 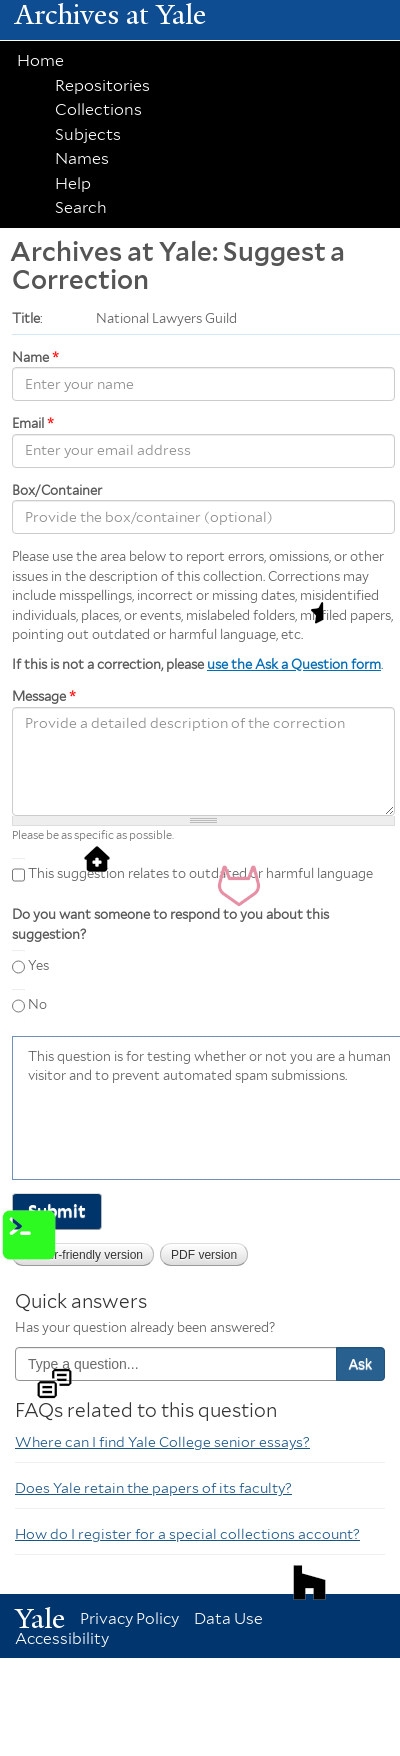 I want to click on indicates an enumeration type in code, so click(x=54, y=1383).